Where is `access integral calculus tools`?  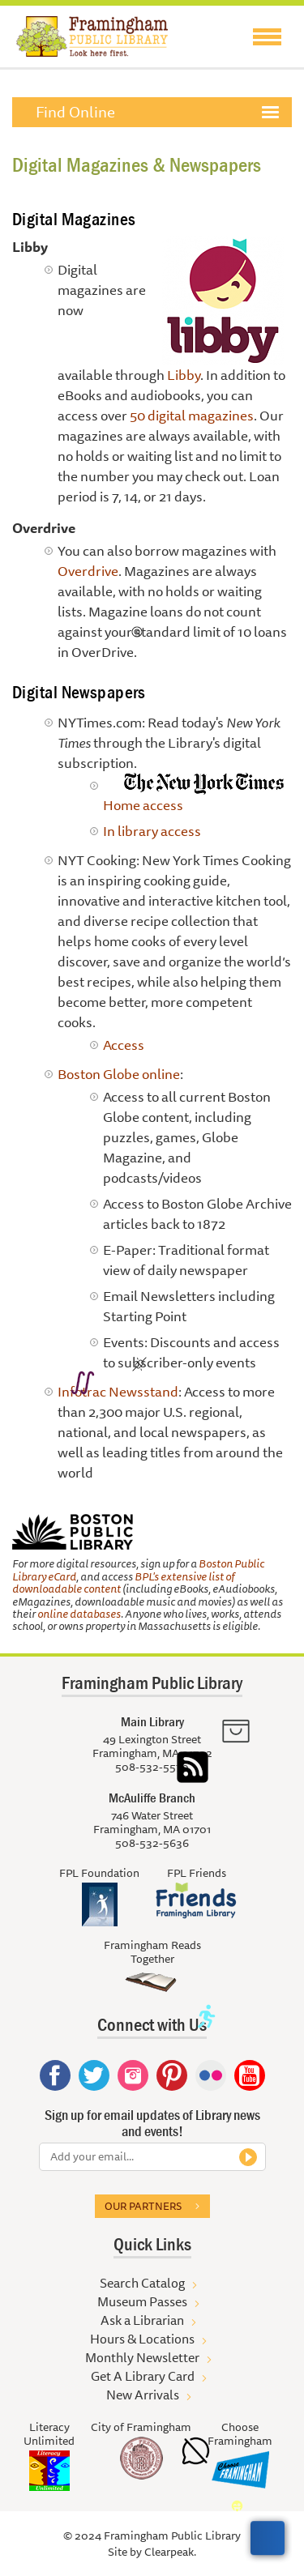
access integral calculus tools is located at coordinates (83, 1383).